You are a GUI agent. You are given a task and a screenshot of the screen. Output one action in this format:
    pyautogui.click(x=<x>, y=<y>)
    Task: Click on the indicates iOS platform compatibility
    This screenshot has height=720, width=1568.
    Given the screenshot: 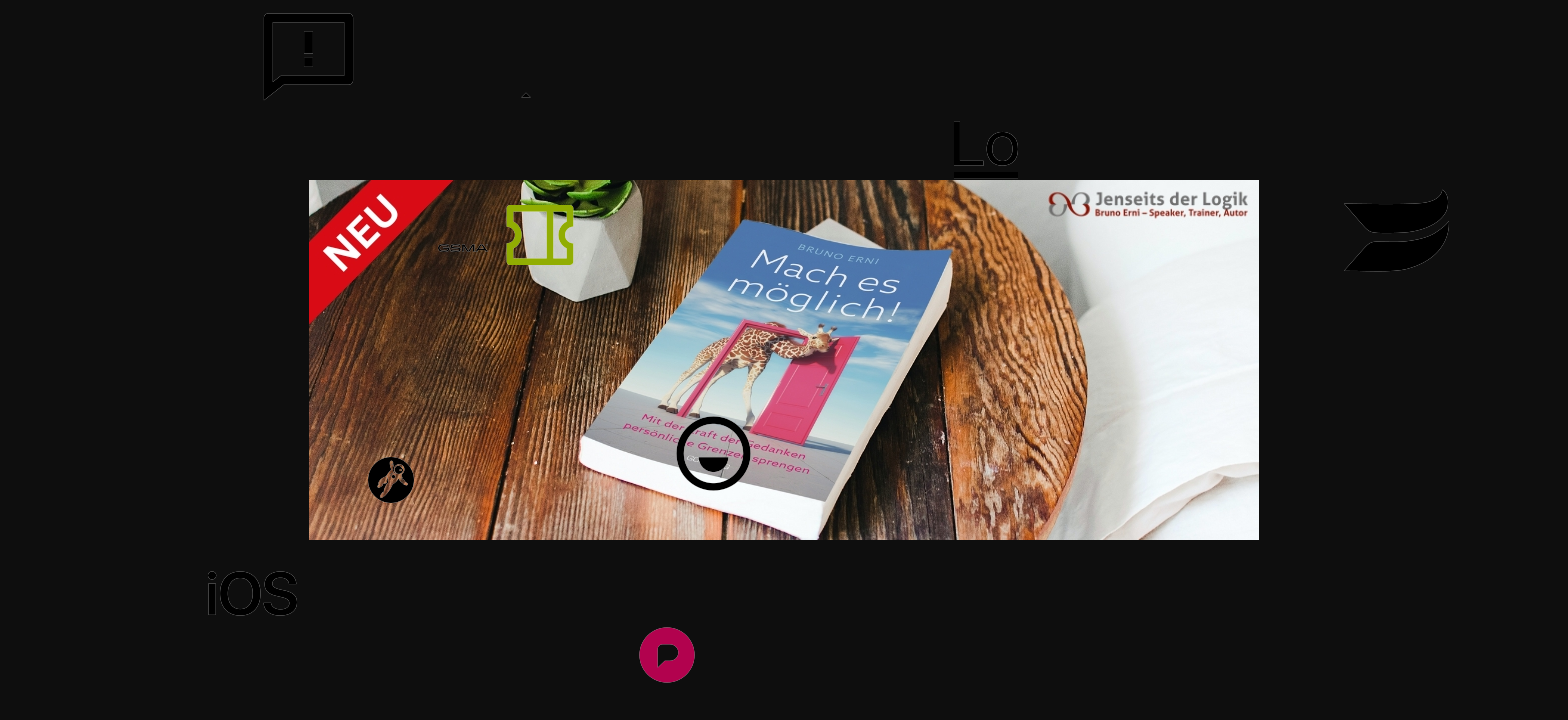 What is the action you would take?
    pyautogui.click(x=252, y=593)
    